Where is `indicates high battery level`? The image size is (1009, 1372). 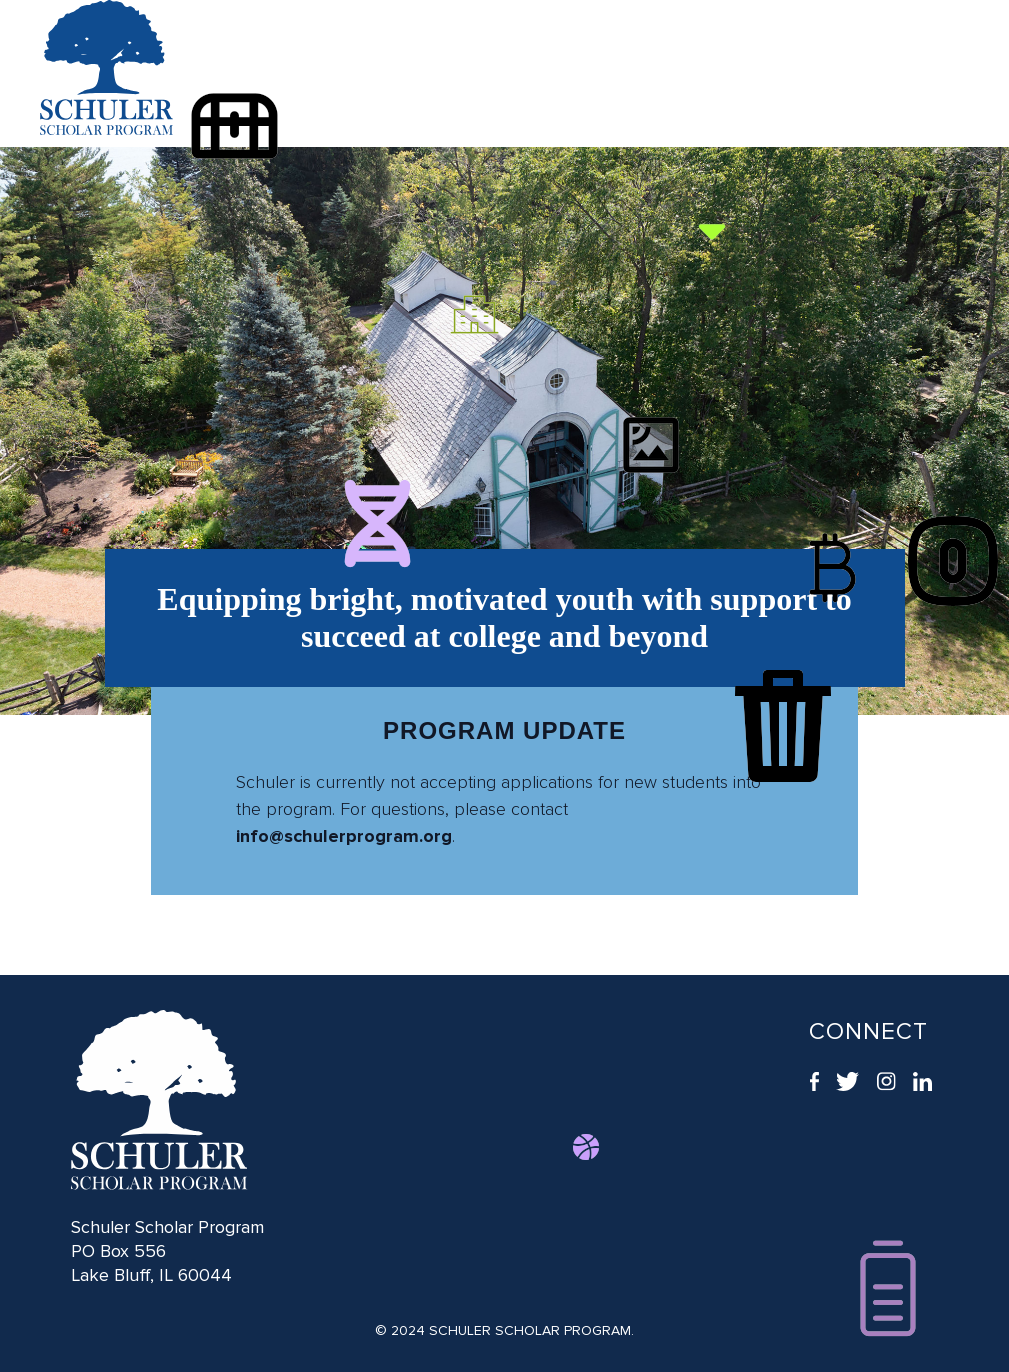
indicates high battery level is located at coordinates (888, 1290).